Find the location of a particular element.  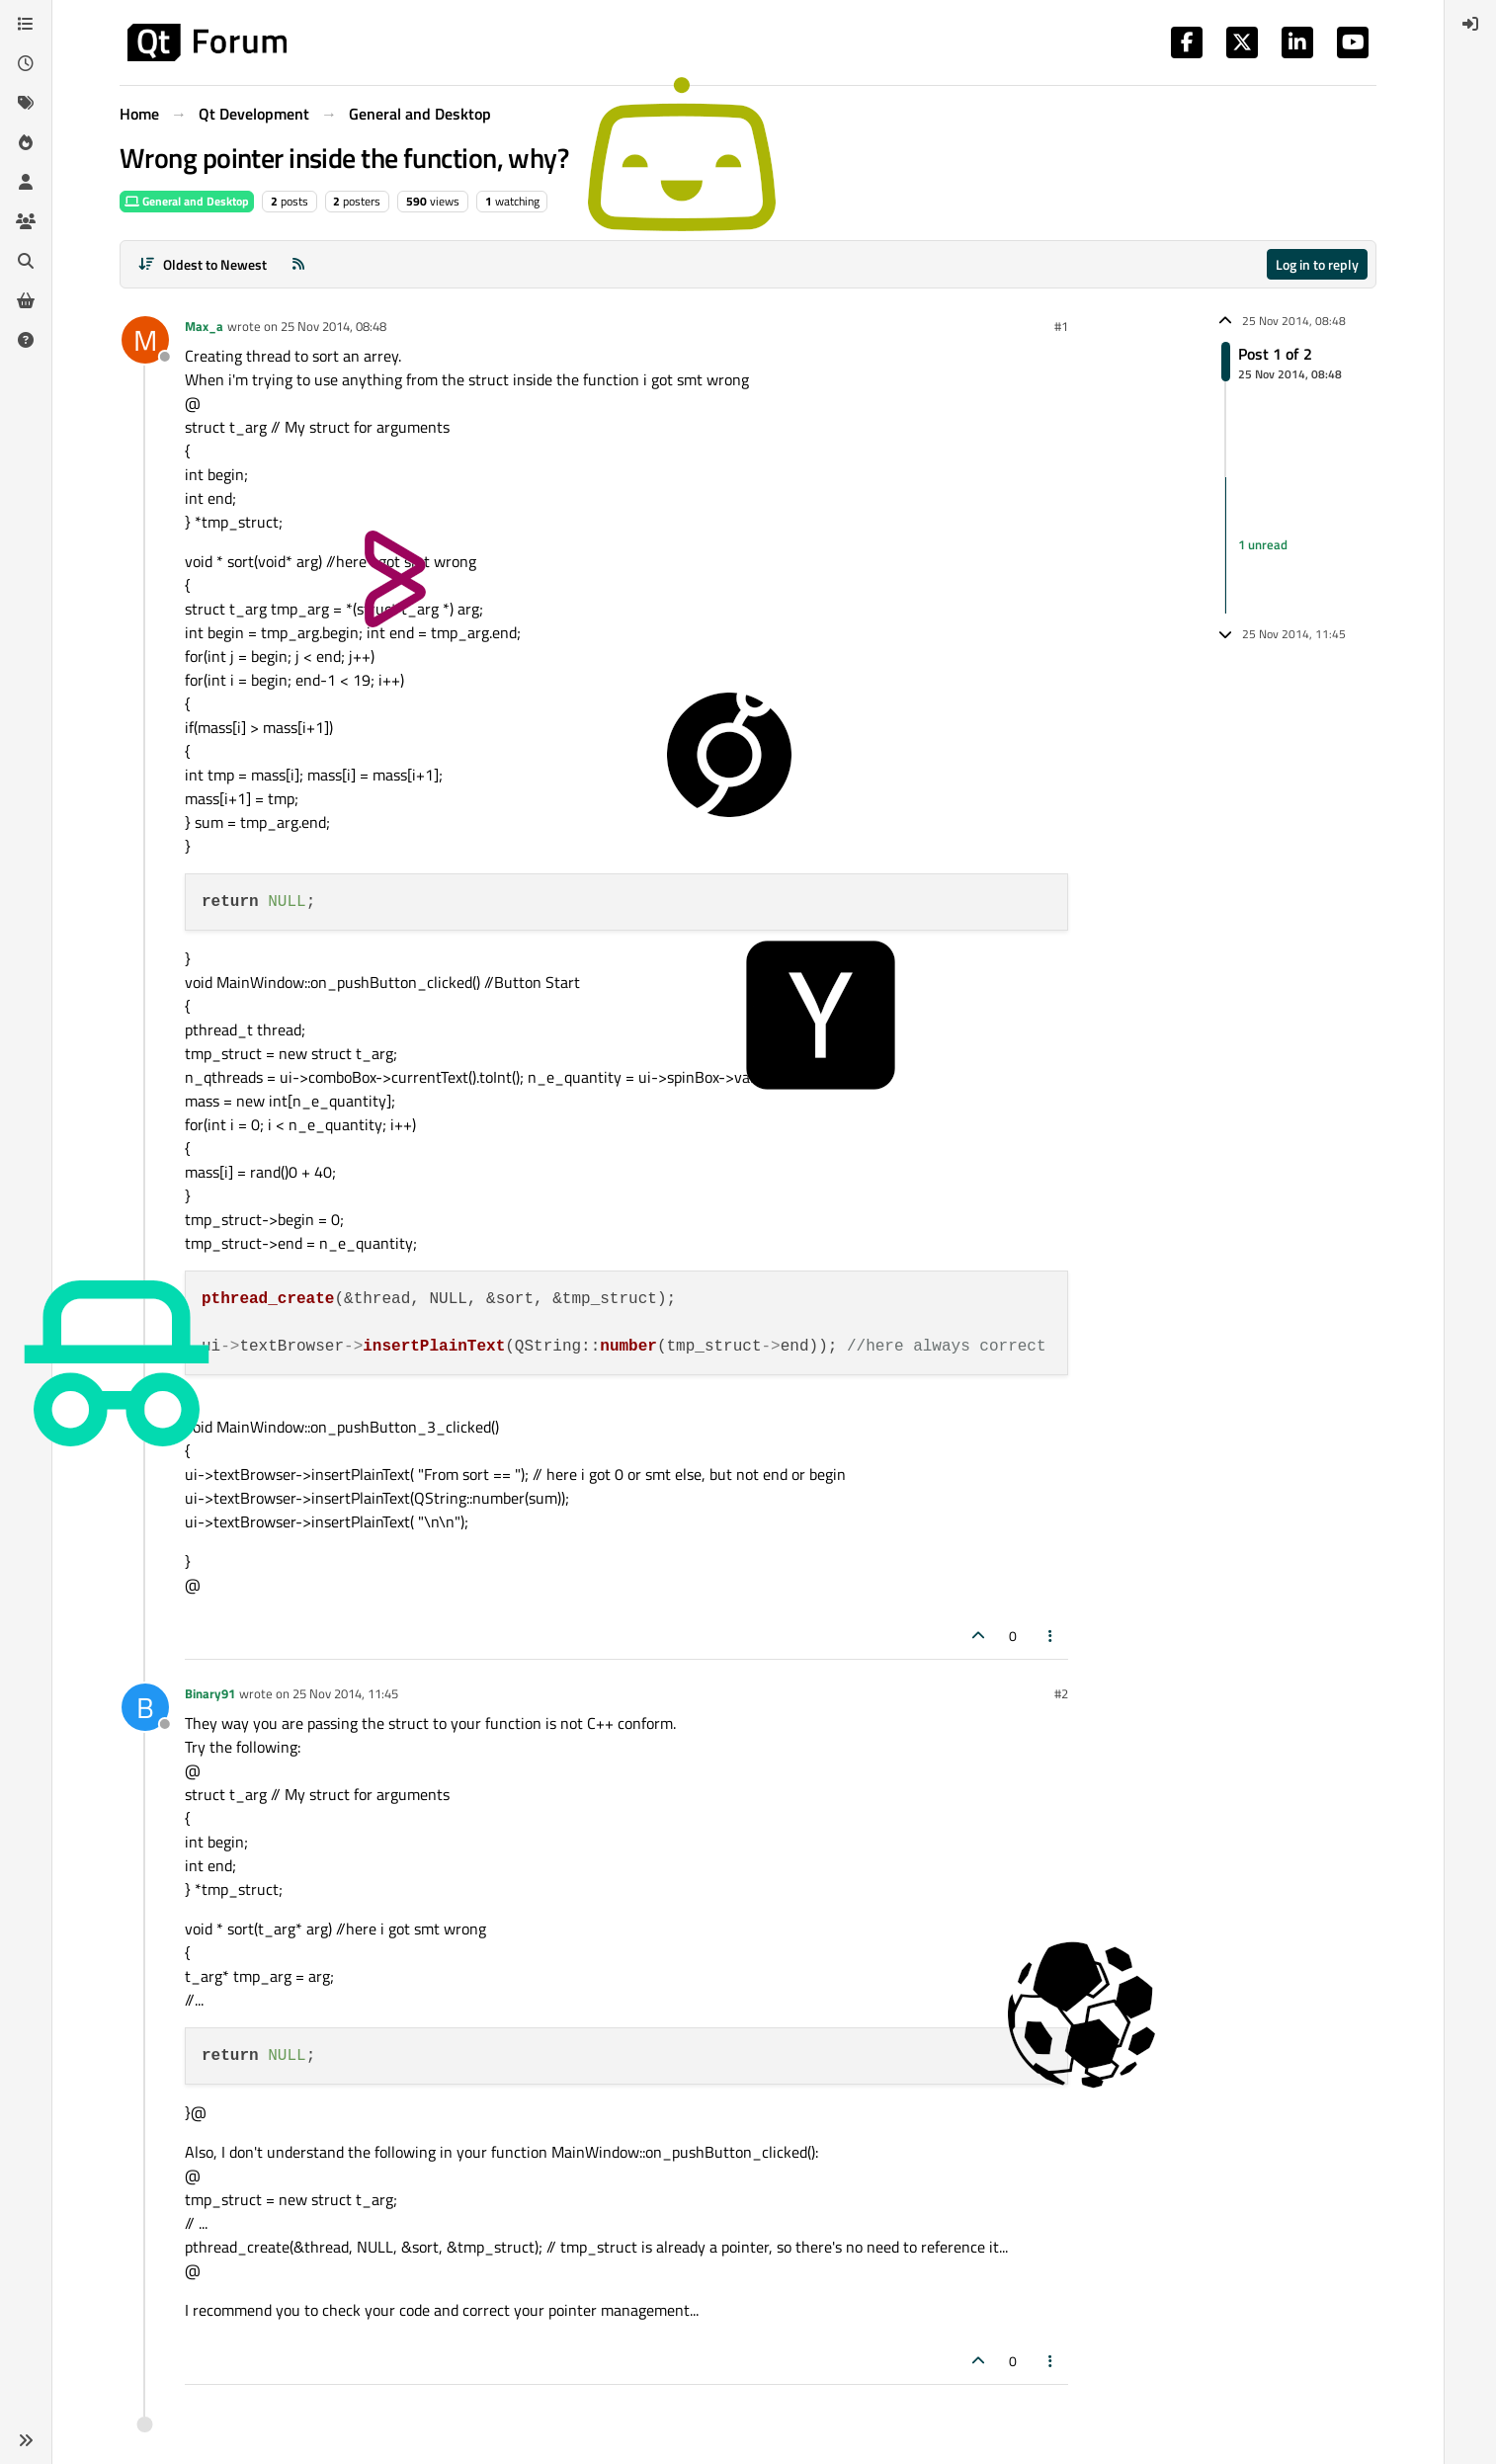

incognito or private browsing mode is located at coordinates (117, 1363).